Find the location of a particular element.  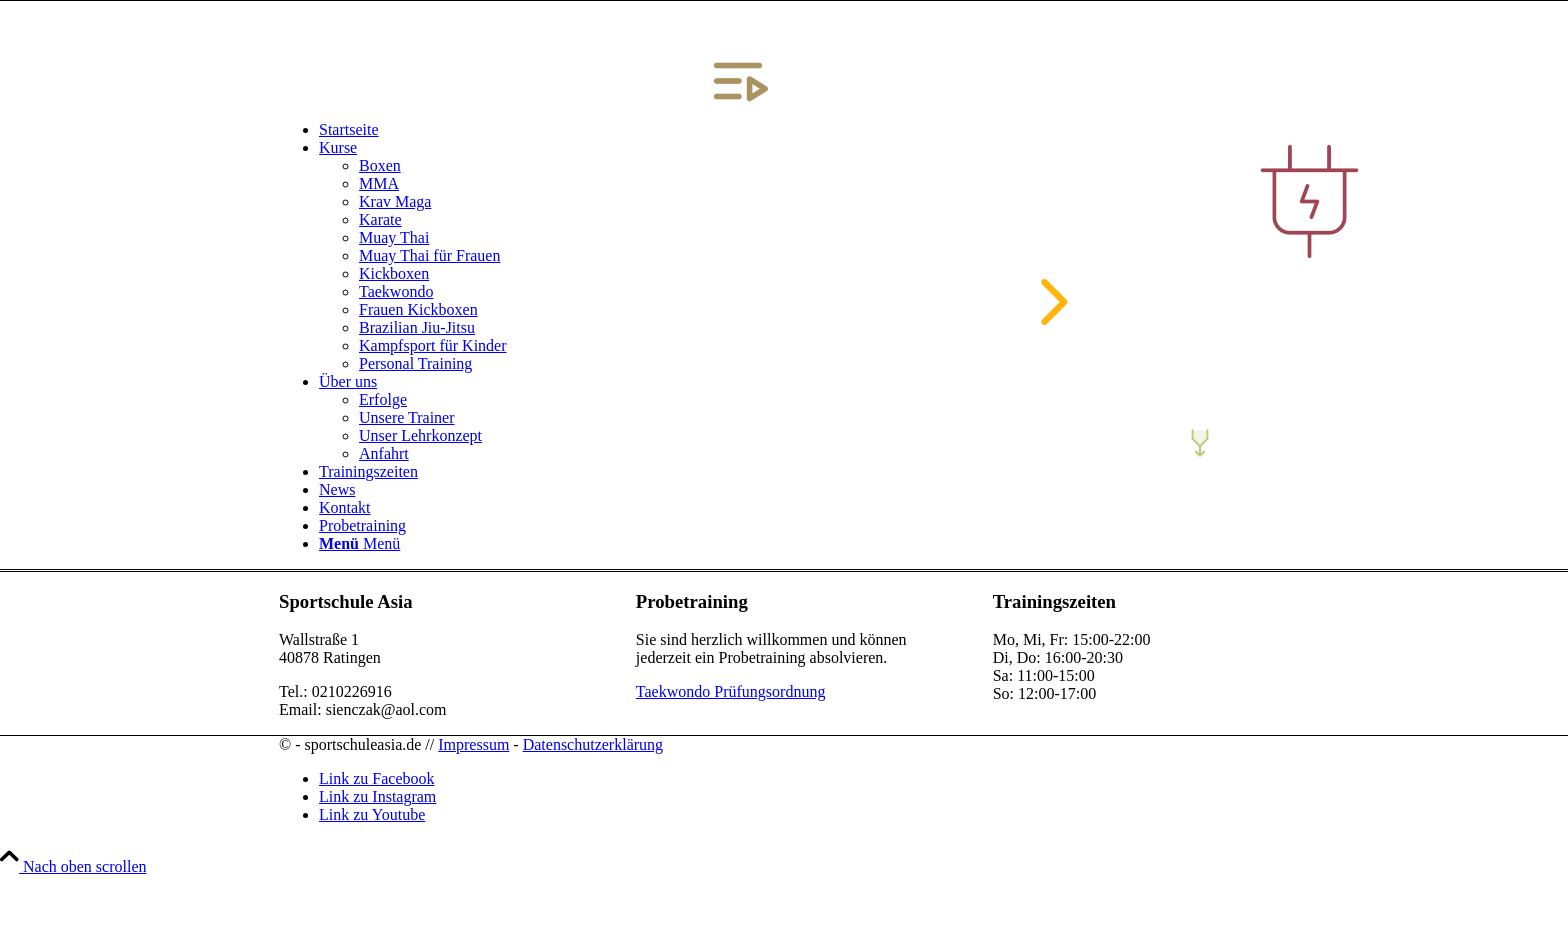

navigate to the next item or screen is located at coordinates (1051, 302).